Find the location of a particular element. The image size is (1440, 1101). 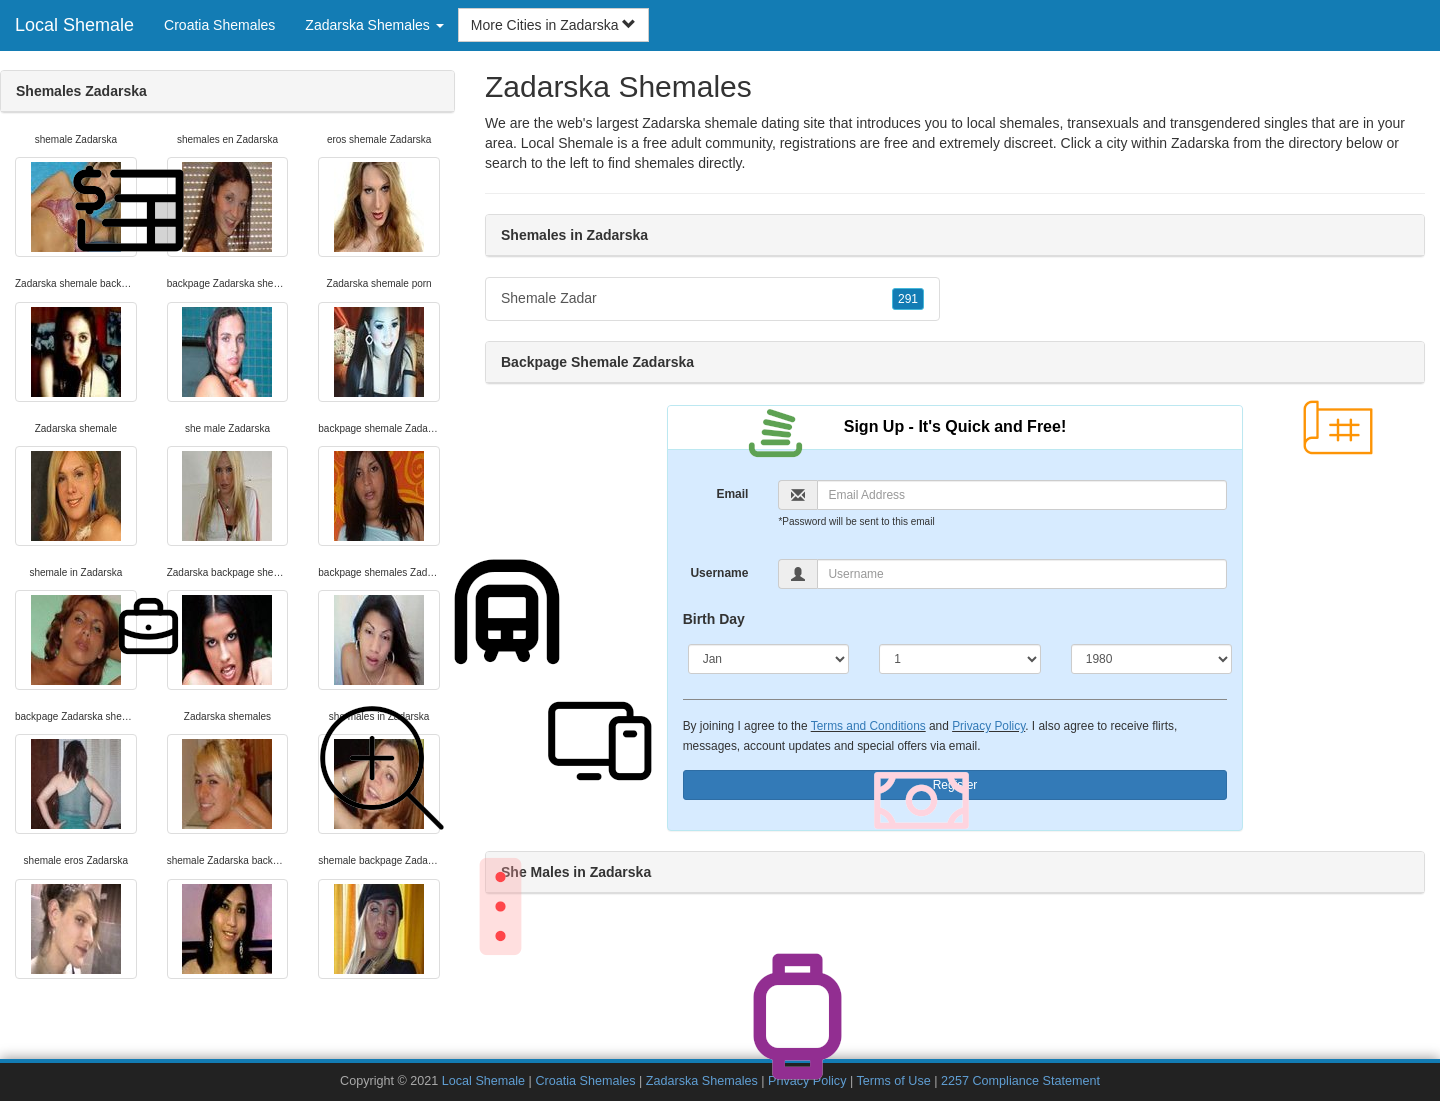

manage connected devices is located at coordinates (598, 741).